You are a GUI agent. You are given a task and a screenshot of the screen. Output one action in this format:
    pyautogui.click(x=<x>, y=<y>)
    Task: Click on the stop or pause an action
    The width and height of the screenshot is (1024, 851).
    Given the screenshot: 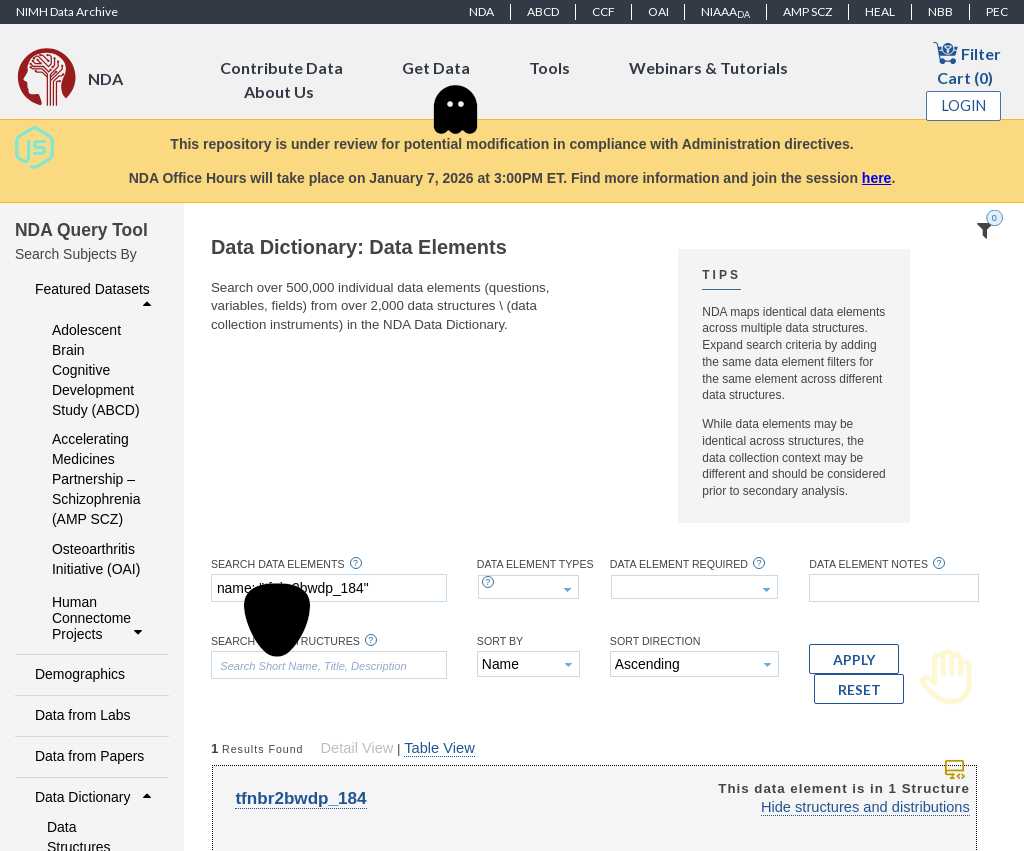 What is the action you would take?
    pyautogui.click(x=947, y=676)
    